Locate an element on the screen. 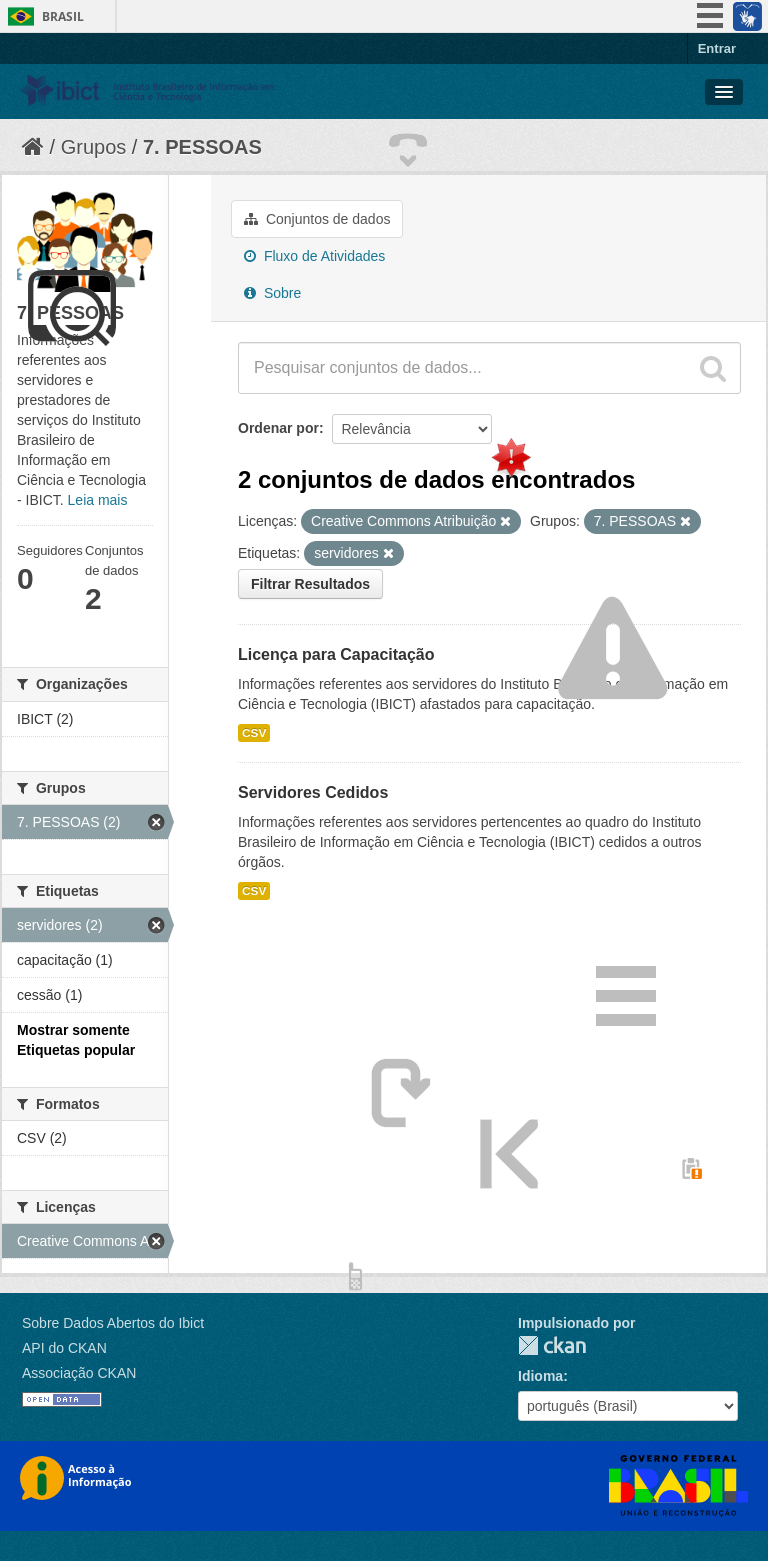 This screenshot has width=768, height=1561. end or hang up a call is located at coordinates (408, 147).